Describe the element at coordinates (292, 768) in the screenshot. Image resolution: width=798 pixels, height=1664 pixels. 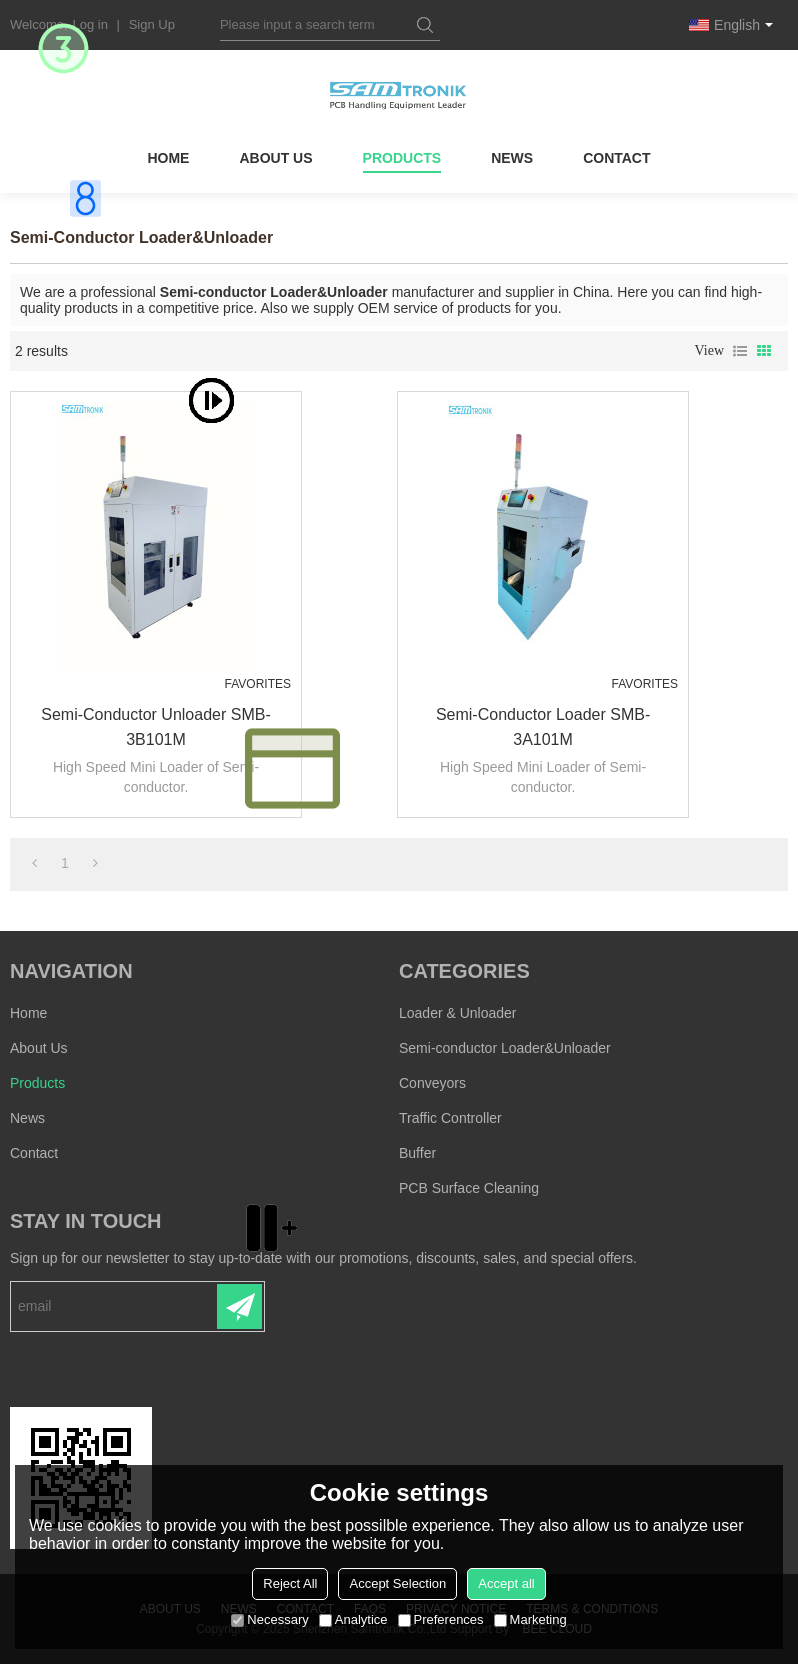
I see `open web browser` at that location.